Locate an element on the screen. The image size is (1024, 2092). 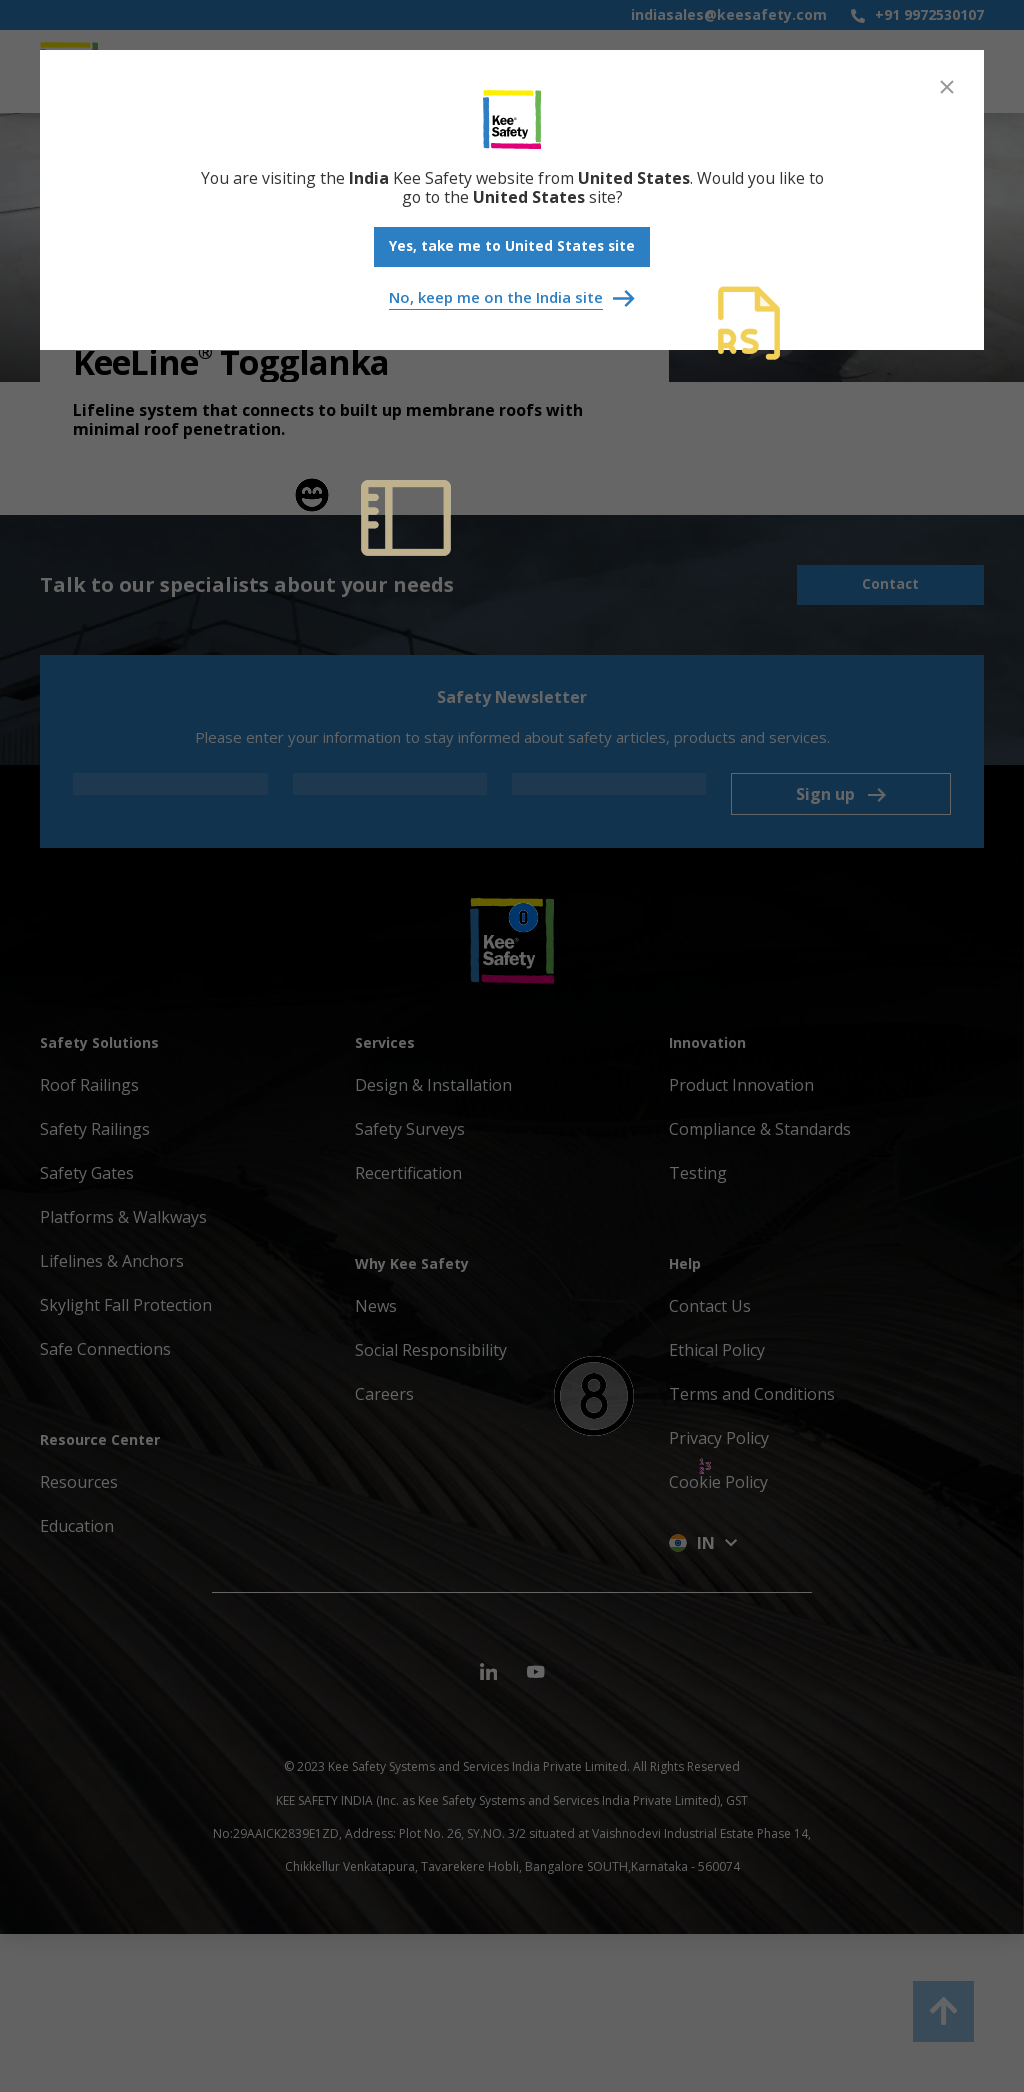
add a happy reaction or emoji is located at coordinates (312, 495).